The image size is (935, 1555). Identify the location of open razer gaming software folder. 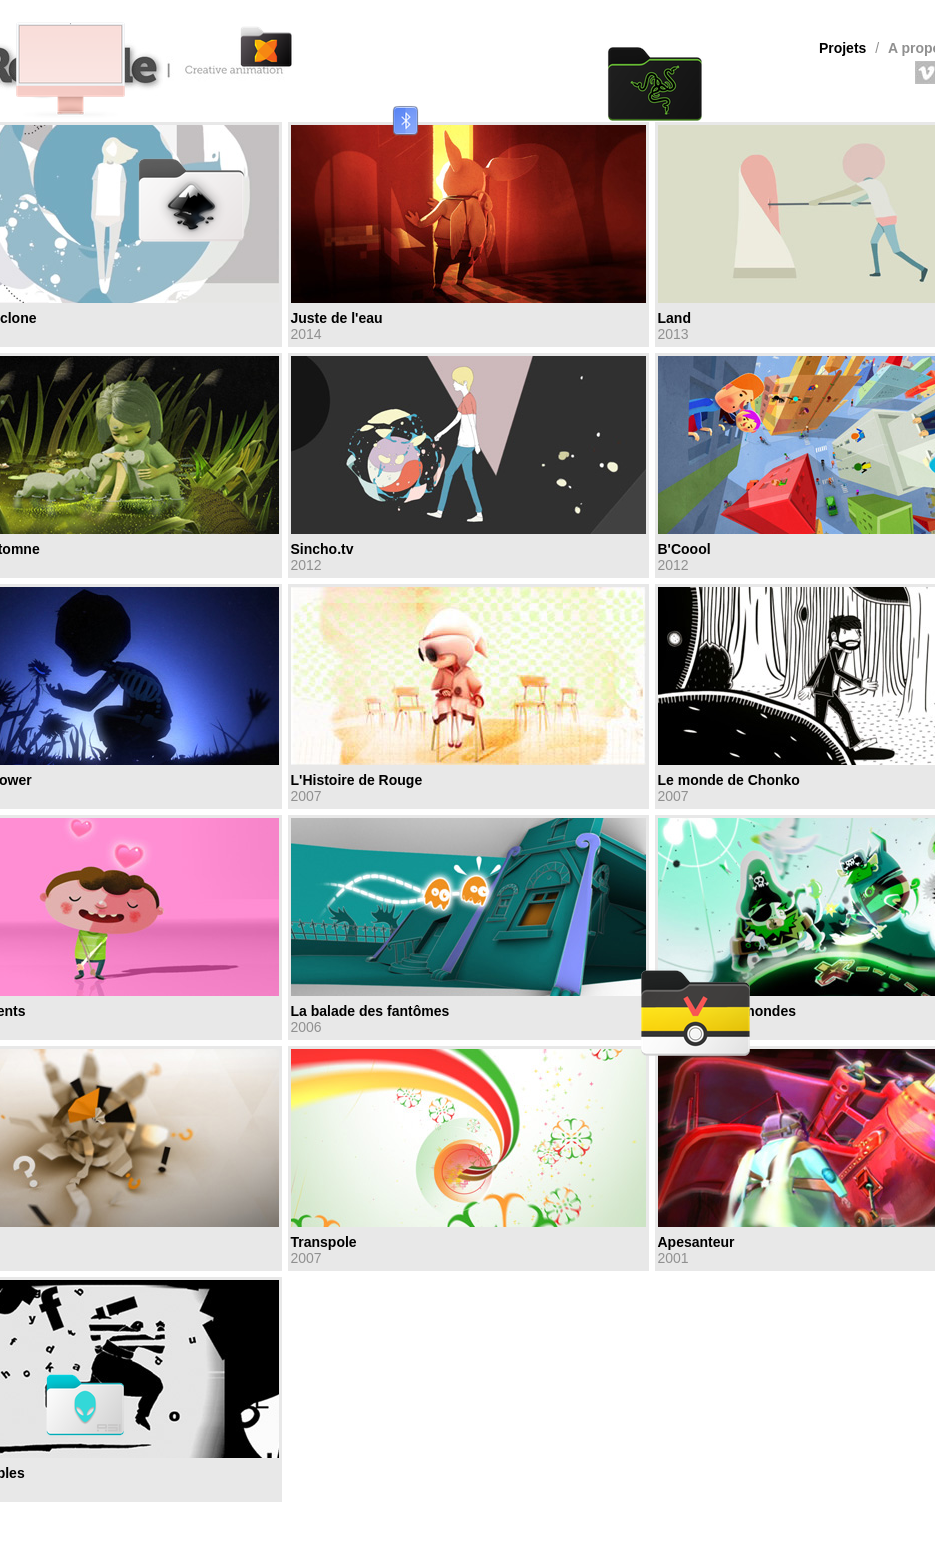
(654, 86).